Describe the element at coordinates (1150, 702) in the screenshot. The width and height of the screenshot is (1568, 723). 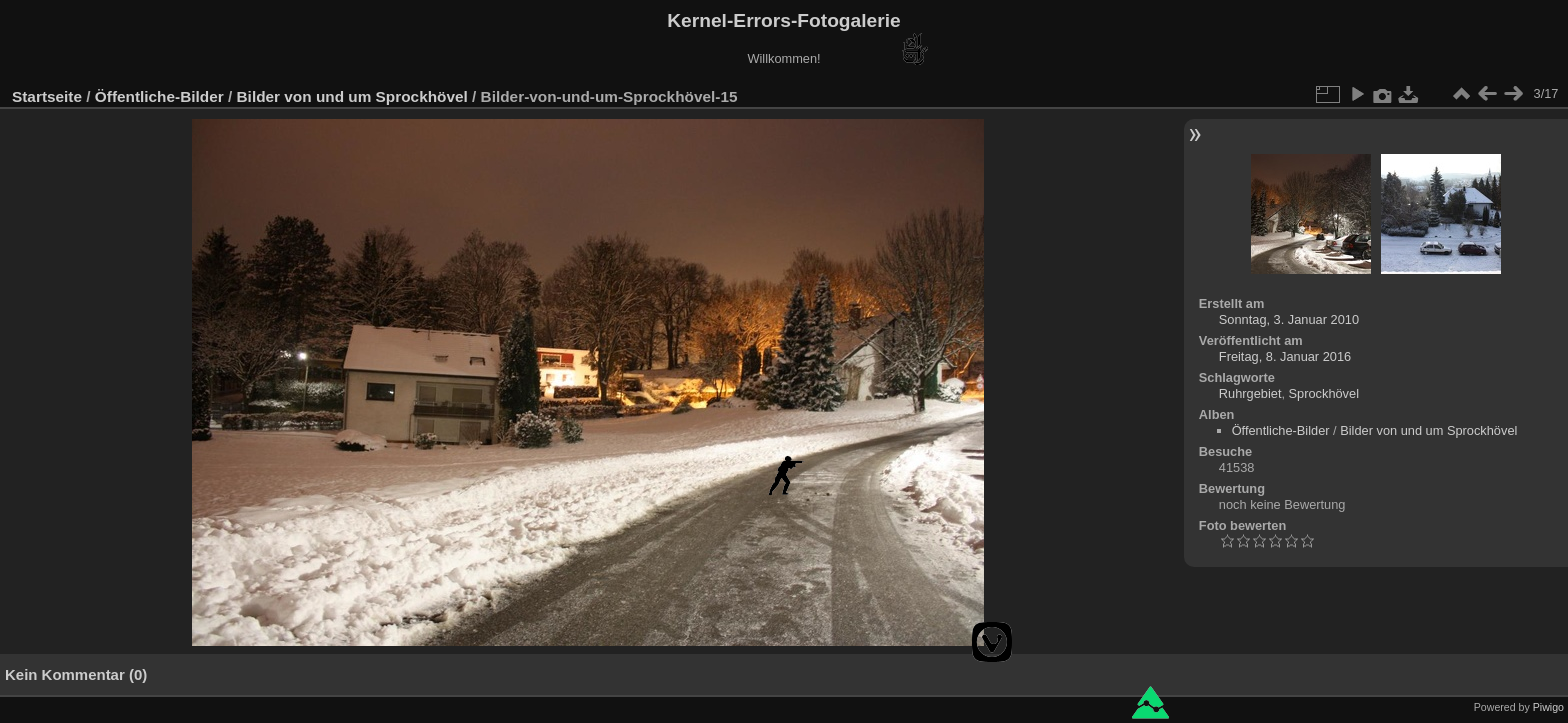
I see `Pine Script programming language logo` at that location.